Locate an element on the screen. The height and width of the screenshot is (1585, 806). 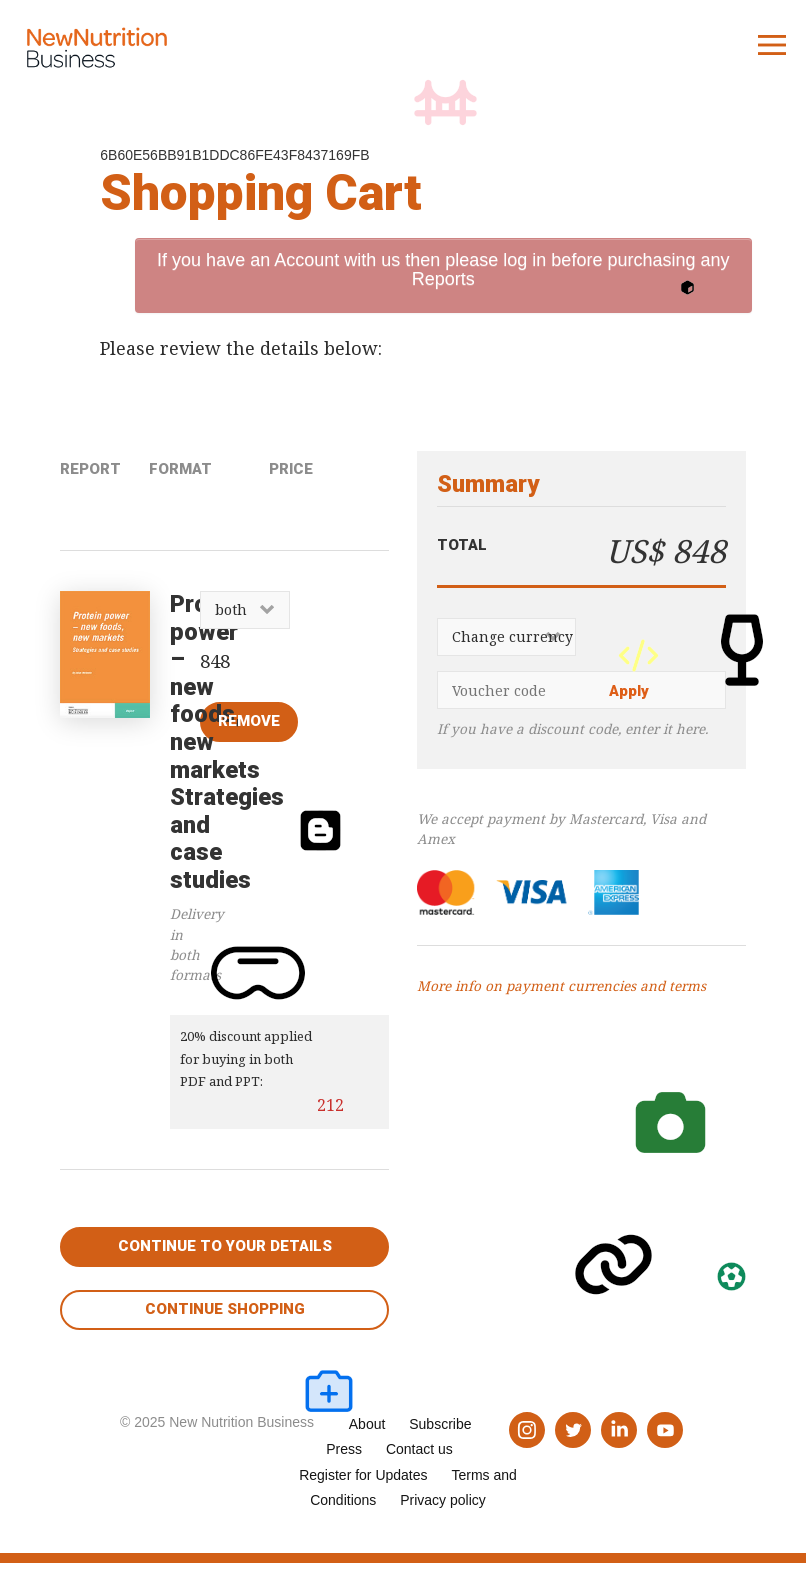
access virtual reality or VR settings is located at coordinates (258, 973).